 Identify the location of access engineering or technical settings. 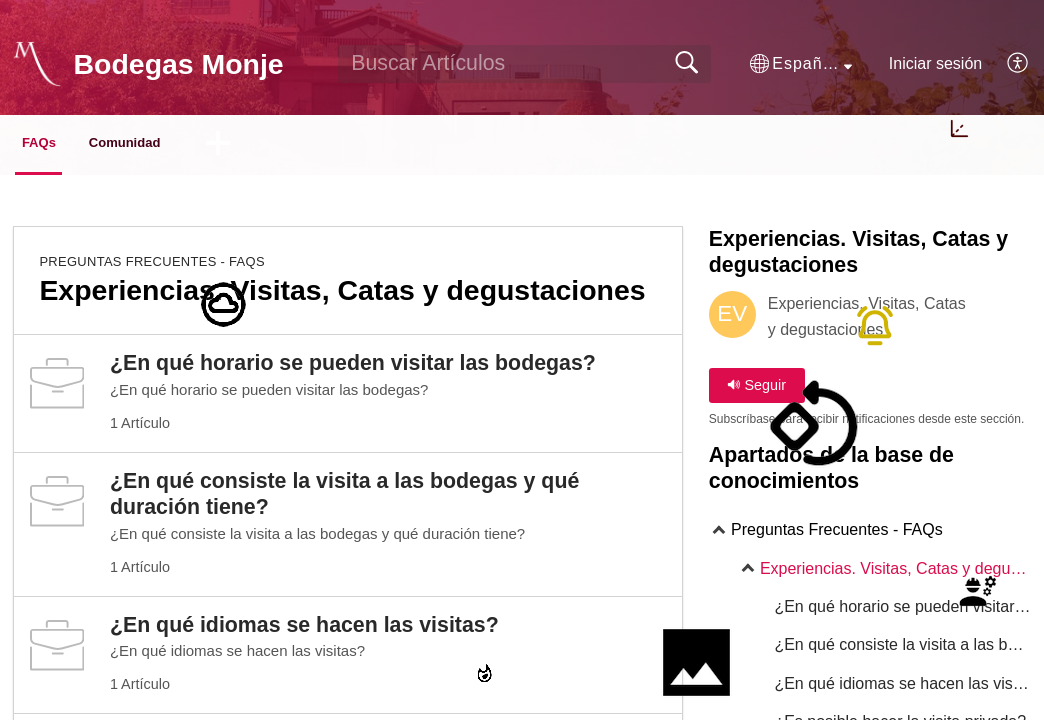
(978, 591).